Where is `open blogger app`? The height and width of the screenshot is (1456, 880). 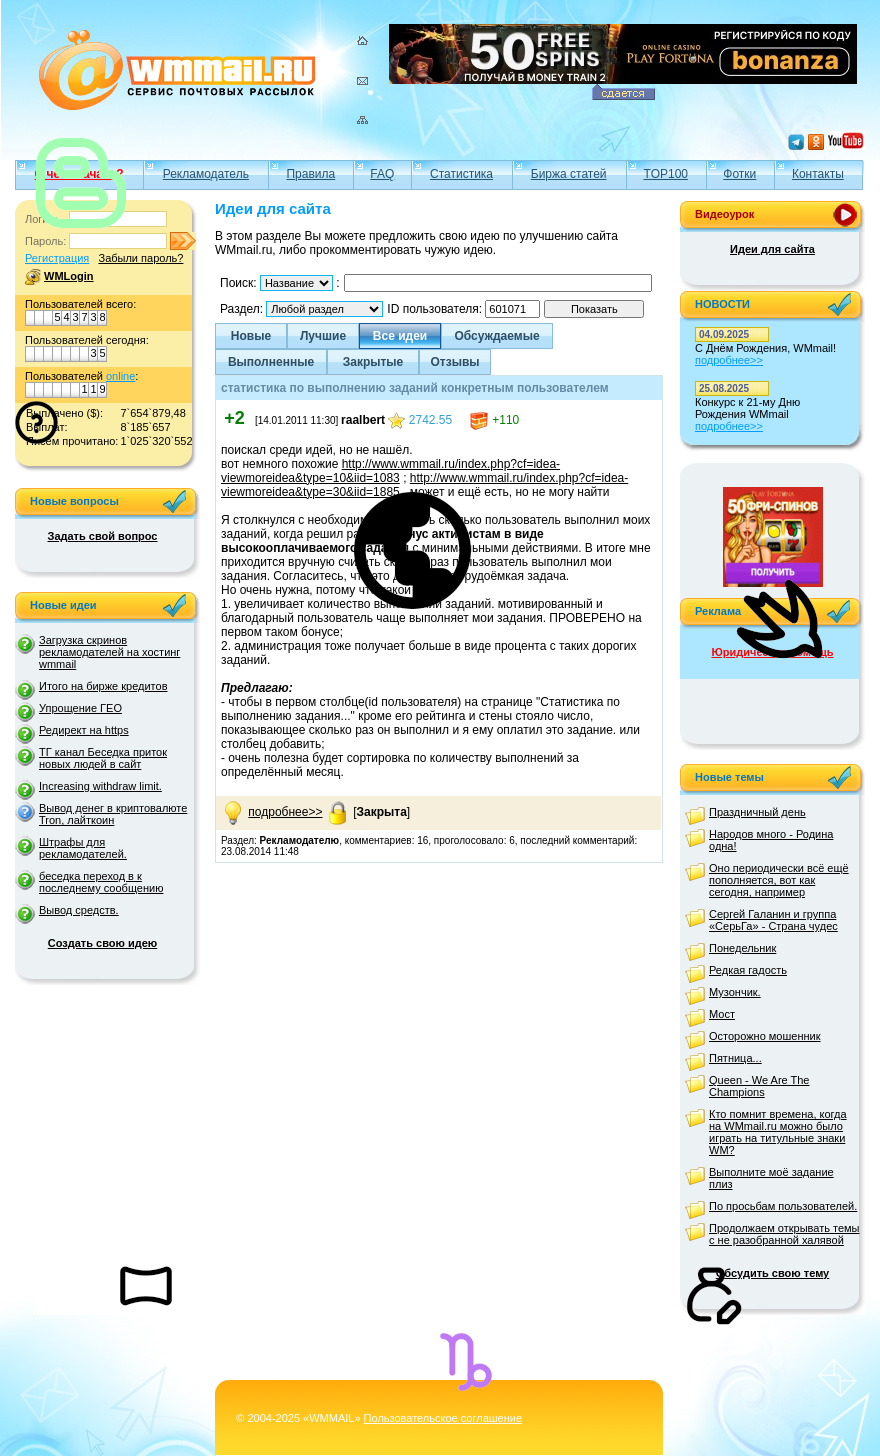
open blogger app is located at coordinates (81, 183).